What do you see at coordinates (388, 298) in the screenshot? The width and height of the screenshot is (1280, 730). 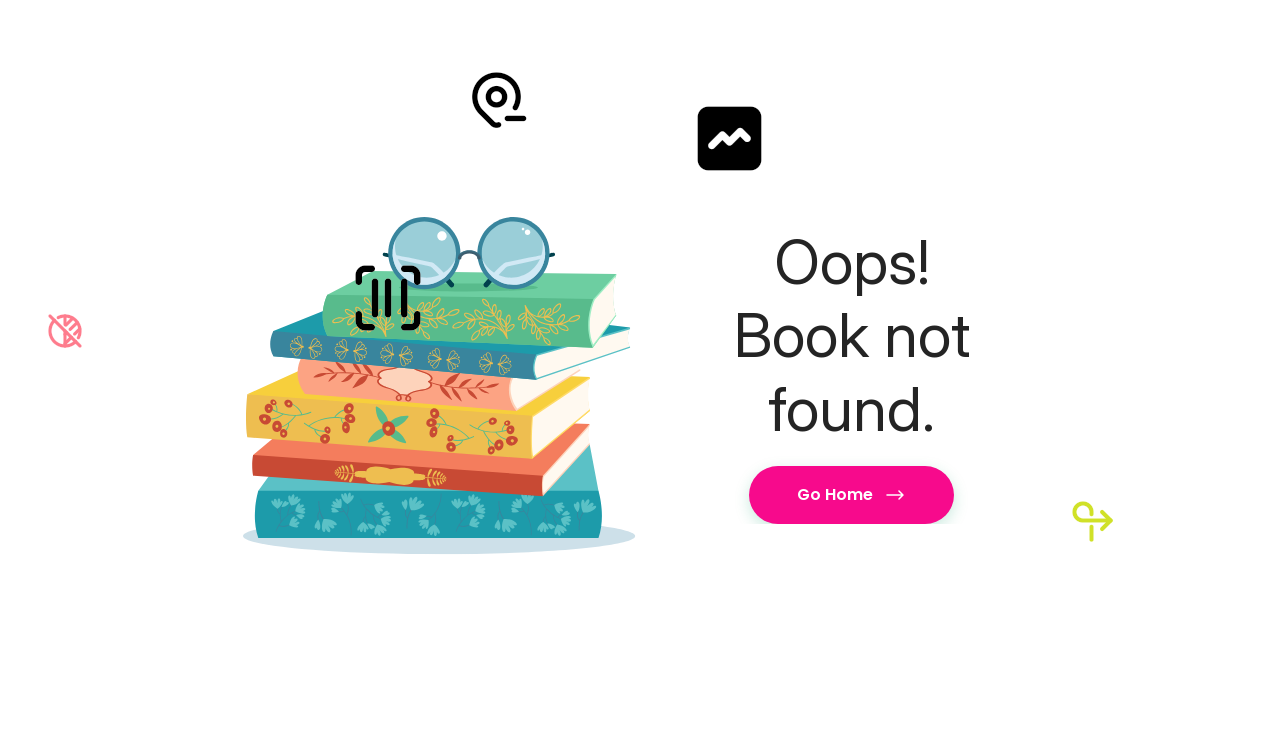 I see `scan a barcode` at bounding box center [388, 298].